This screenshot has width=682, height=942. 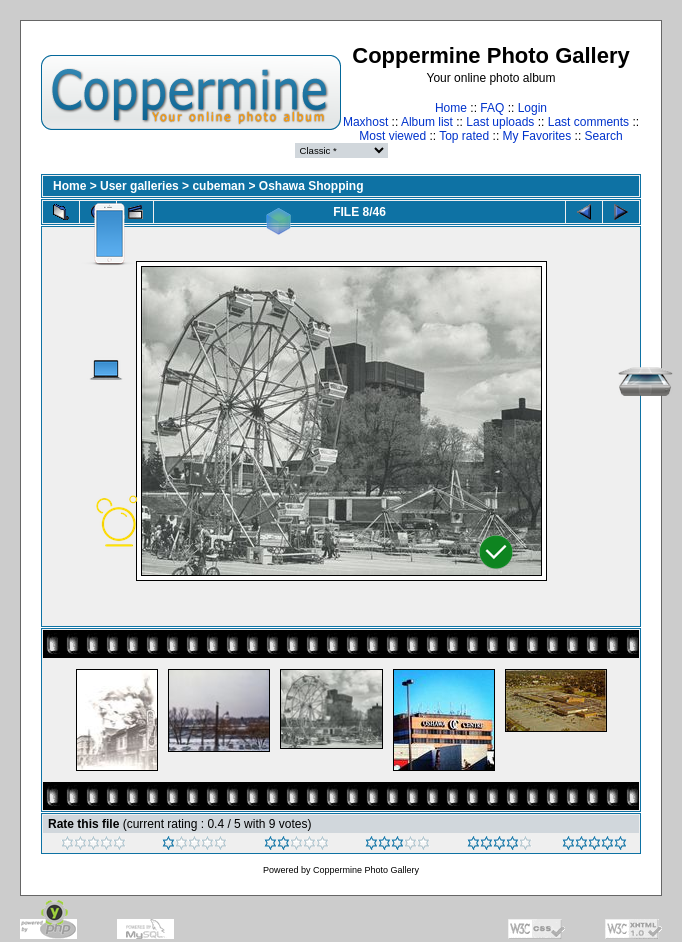 I want to click on iPhone 7 Plus device icon, so click(x=109, y=234).